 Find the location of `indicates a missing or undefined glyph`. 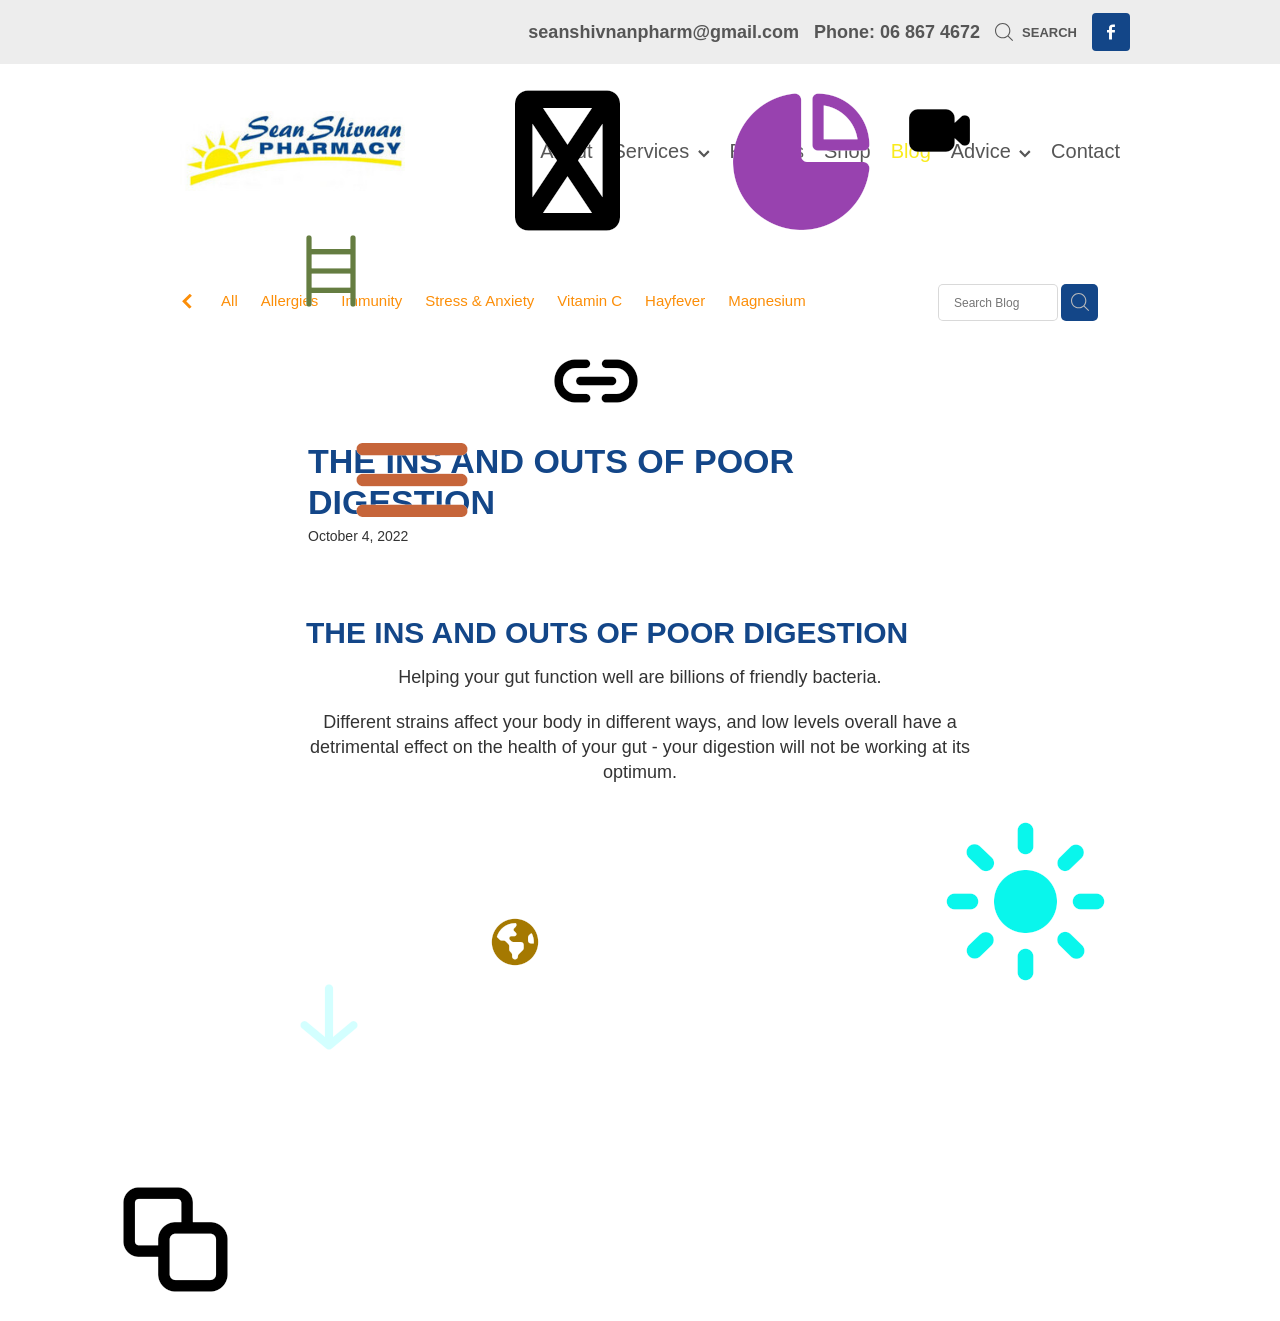

indicates a missing or undefined glyph is located at coordinates (567, 160).